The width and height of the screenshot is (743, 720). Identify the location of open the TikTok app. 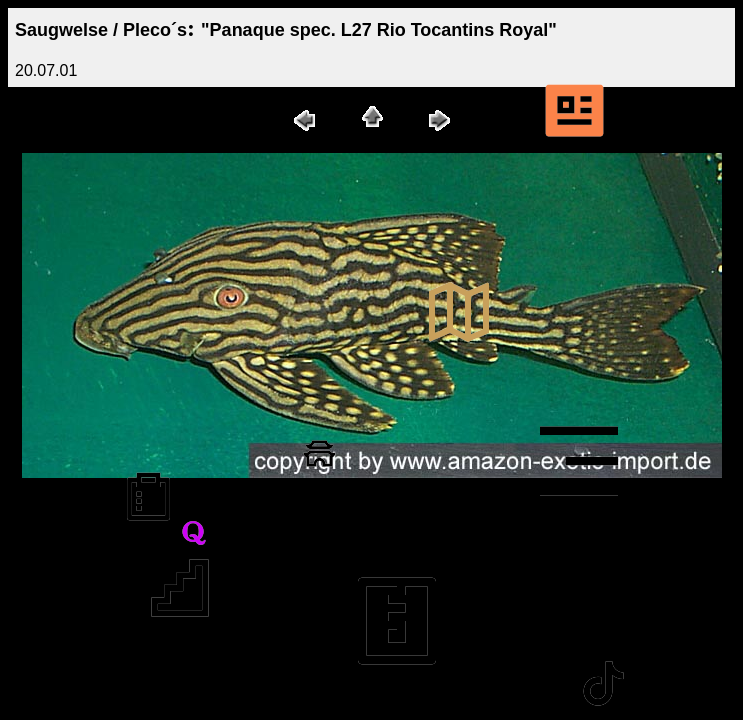
(603, 683).